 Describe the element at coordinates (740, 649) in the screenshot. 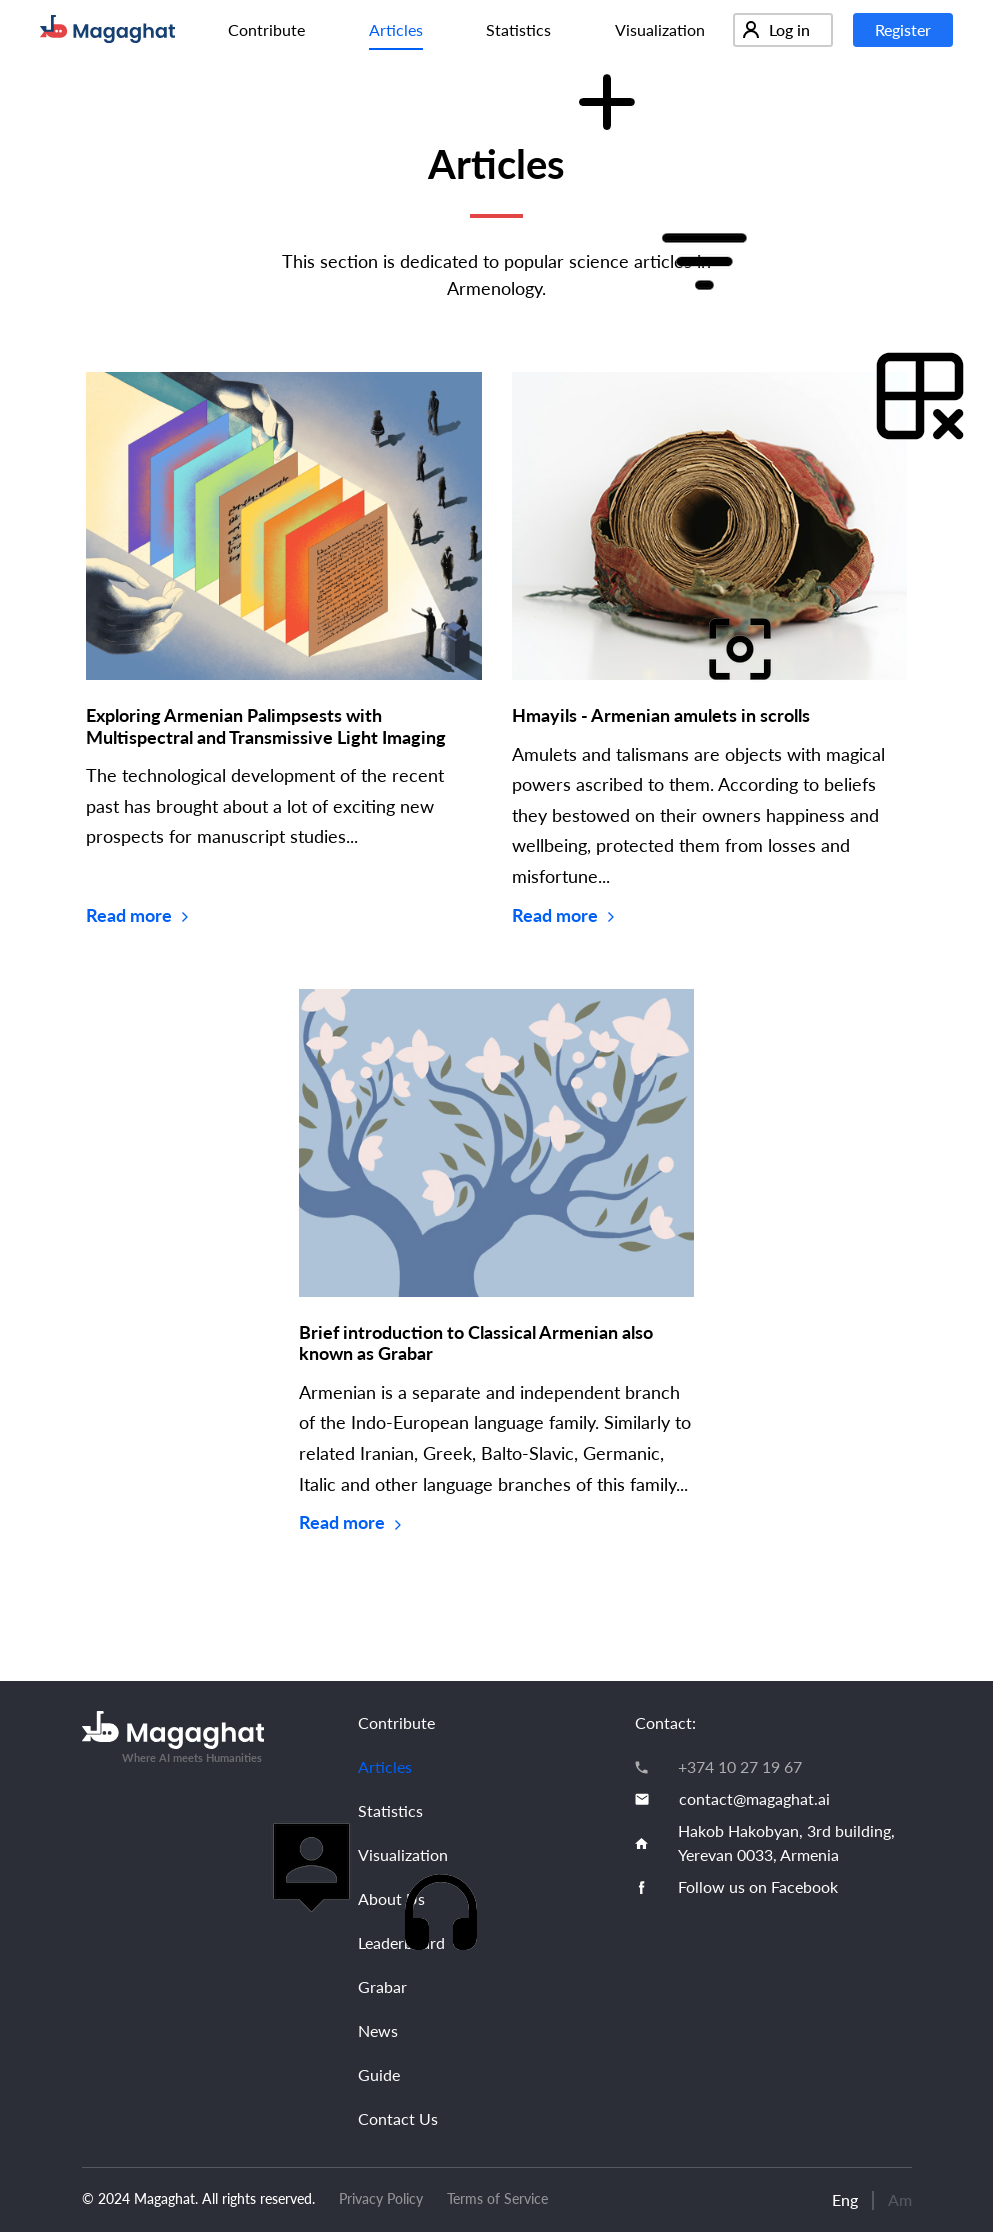

I see `center focus on camera viewfinder` at that location.